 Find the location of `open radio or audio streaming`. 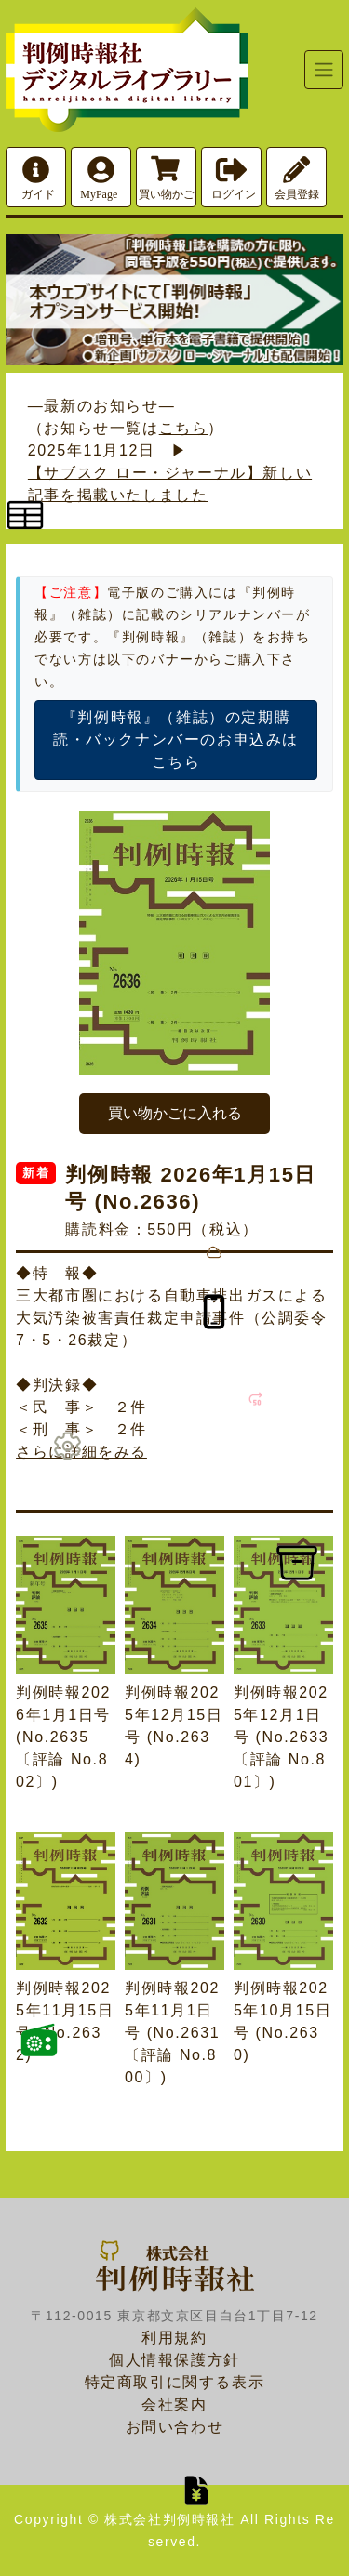

open radio or audio streaming is located at coordinates (39, 2040).